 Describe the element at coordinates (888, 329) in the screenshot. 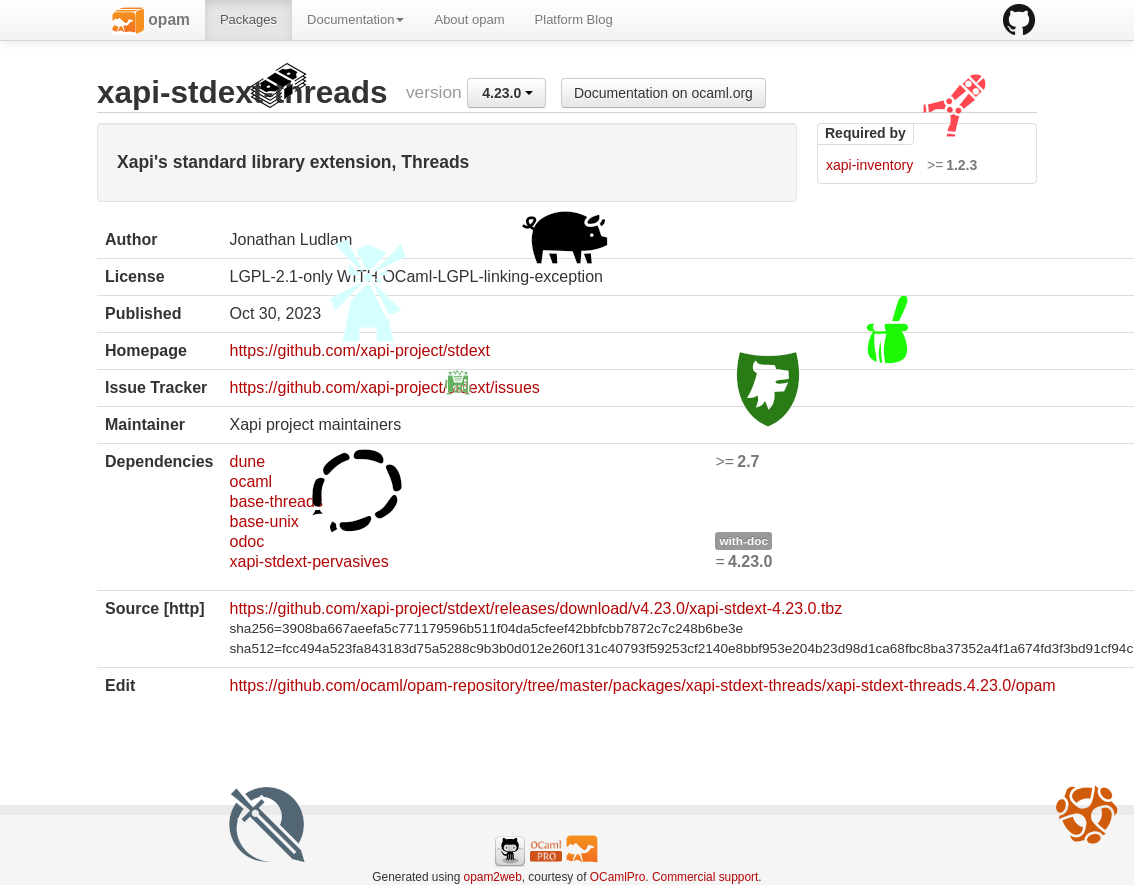

I see `access honey or sweet reward items` at that location.